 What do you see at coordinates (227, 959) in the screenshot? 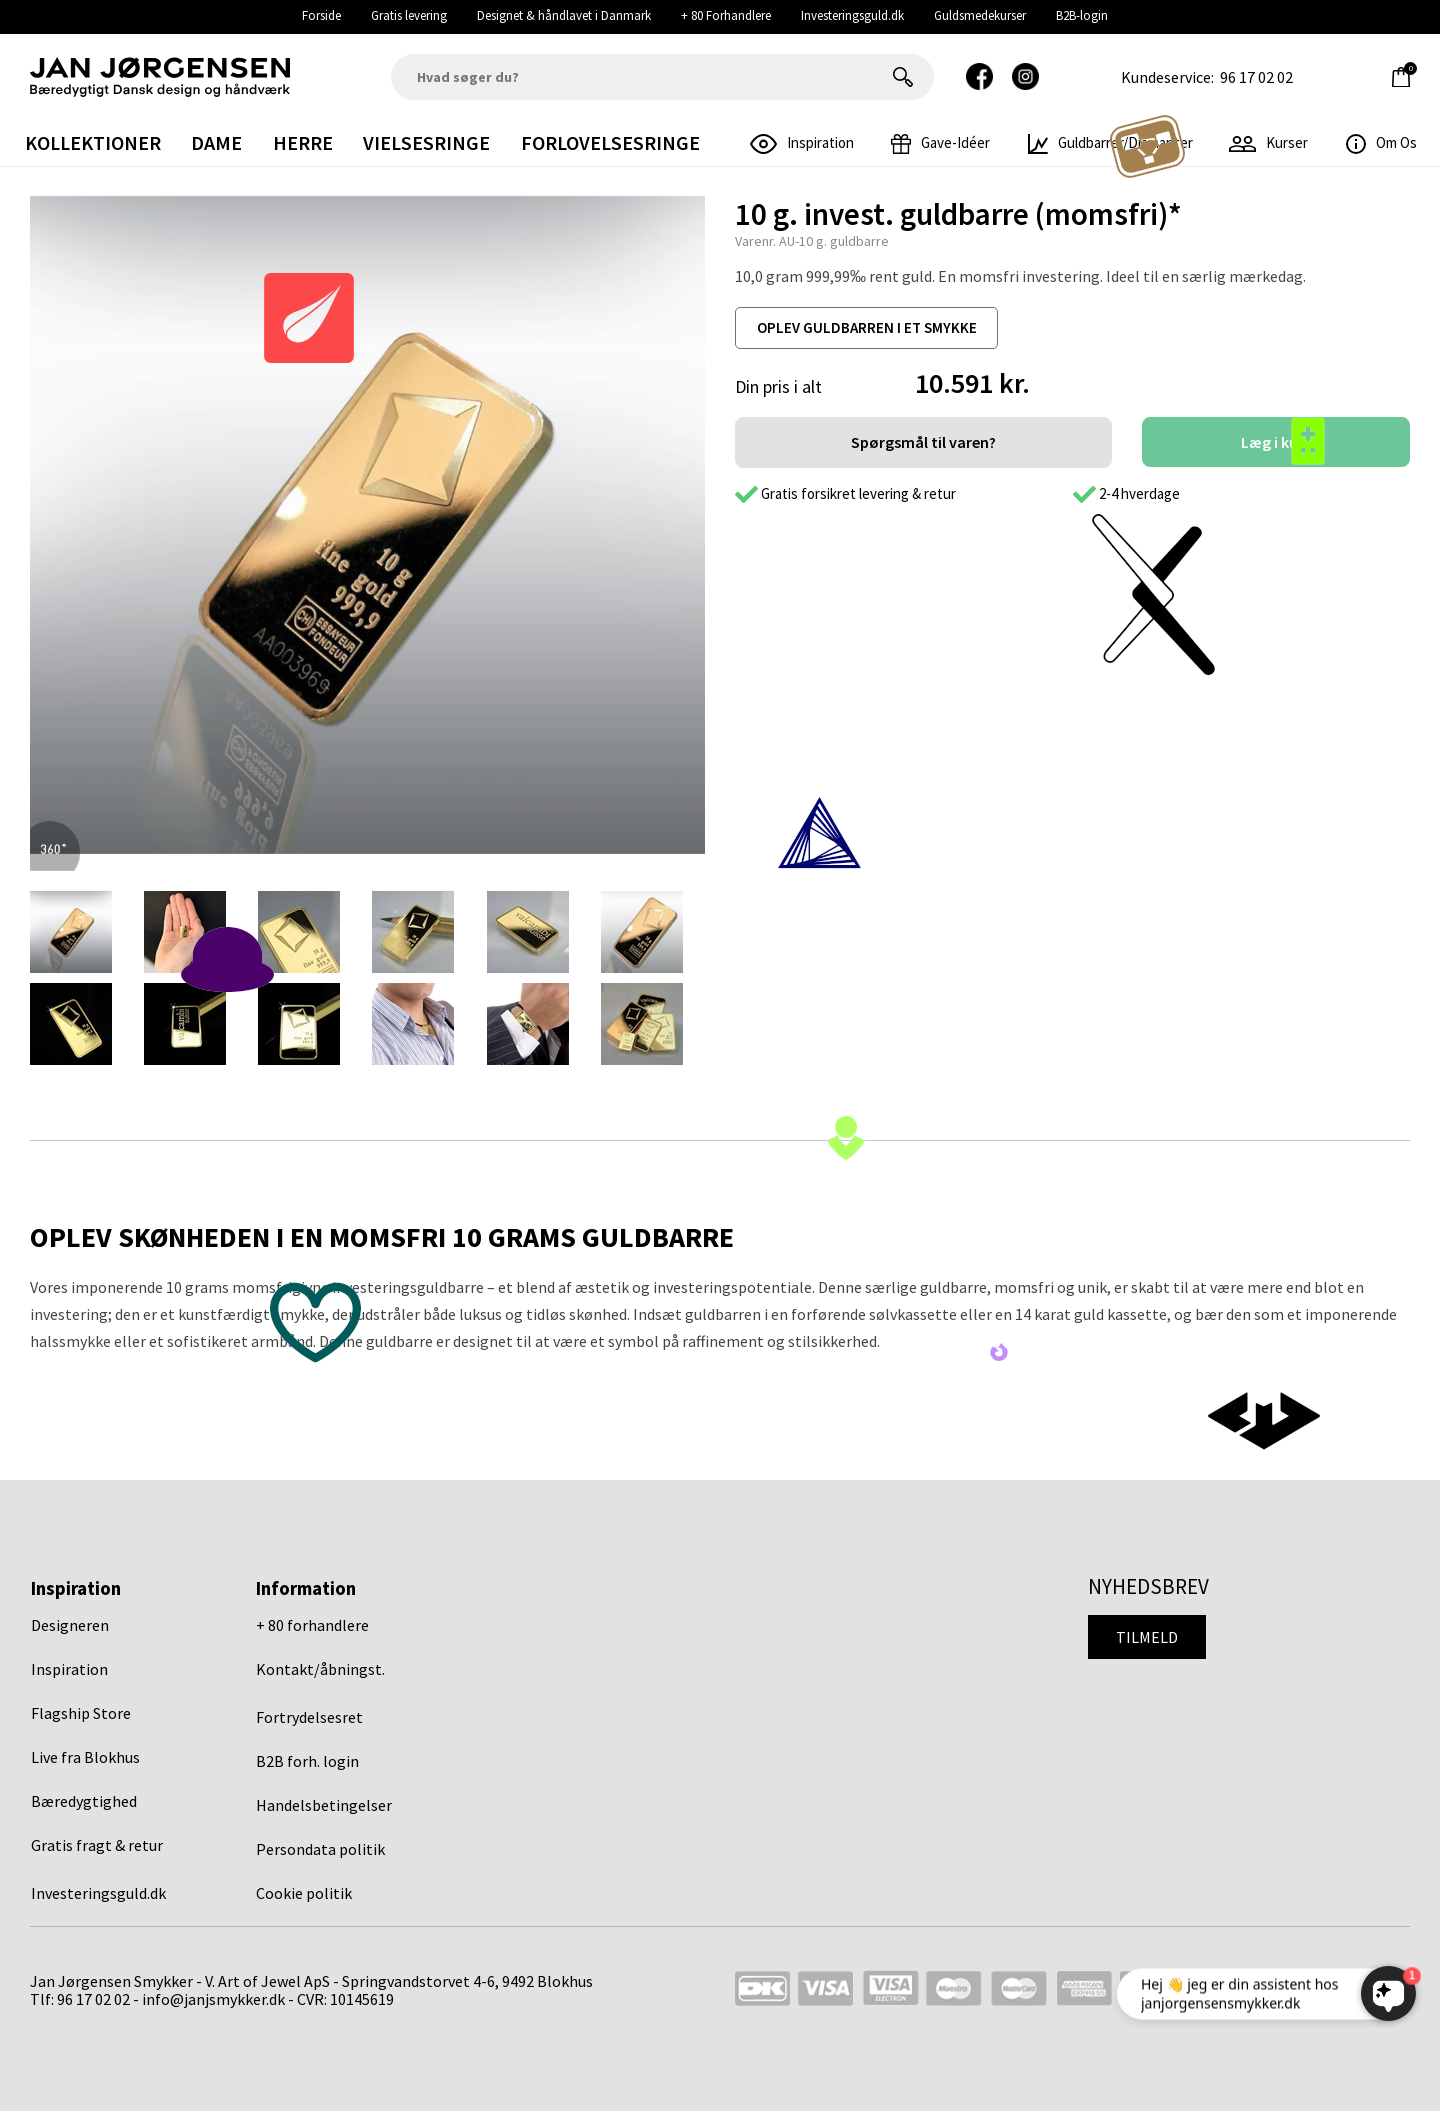
I see `open Alfred app` at bounding box center [227, 959].